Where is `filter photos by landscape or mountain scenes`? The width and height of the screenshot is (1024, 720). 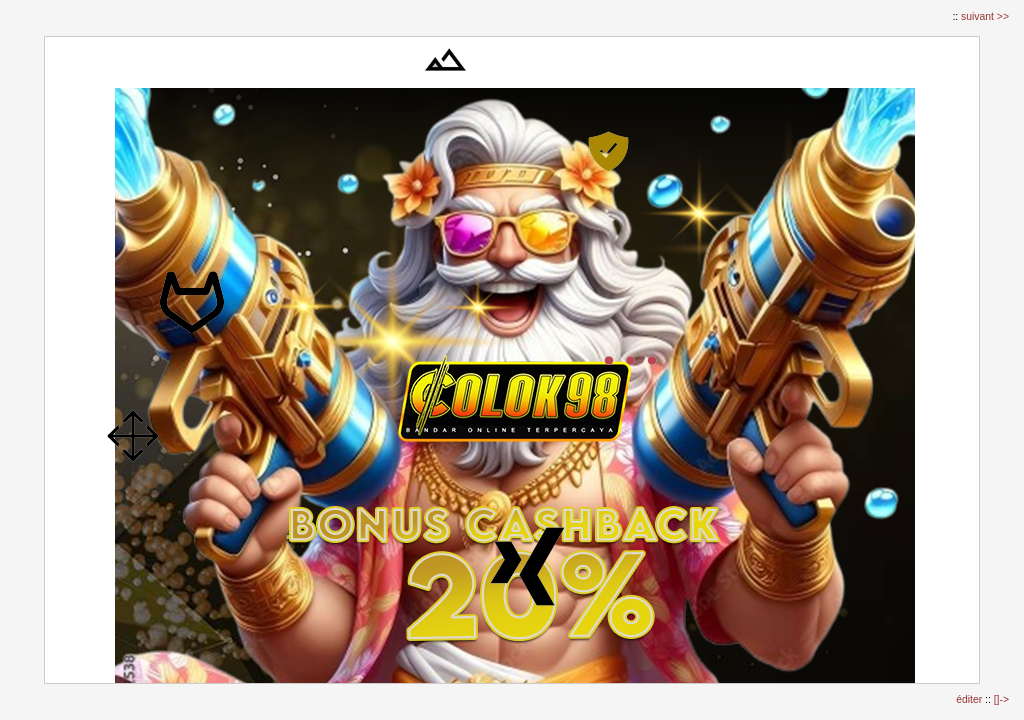
filter photos by landscape or mountain scenes is located at coordinates (445, 59).